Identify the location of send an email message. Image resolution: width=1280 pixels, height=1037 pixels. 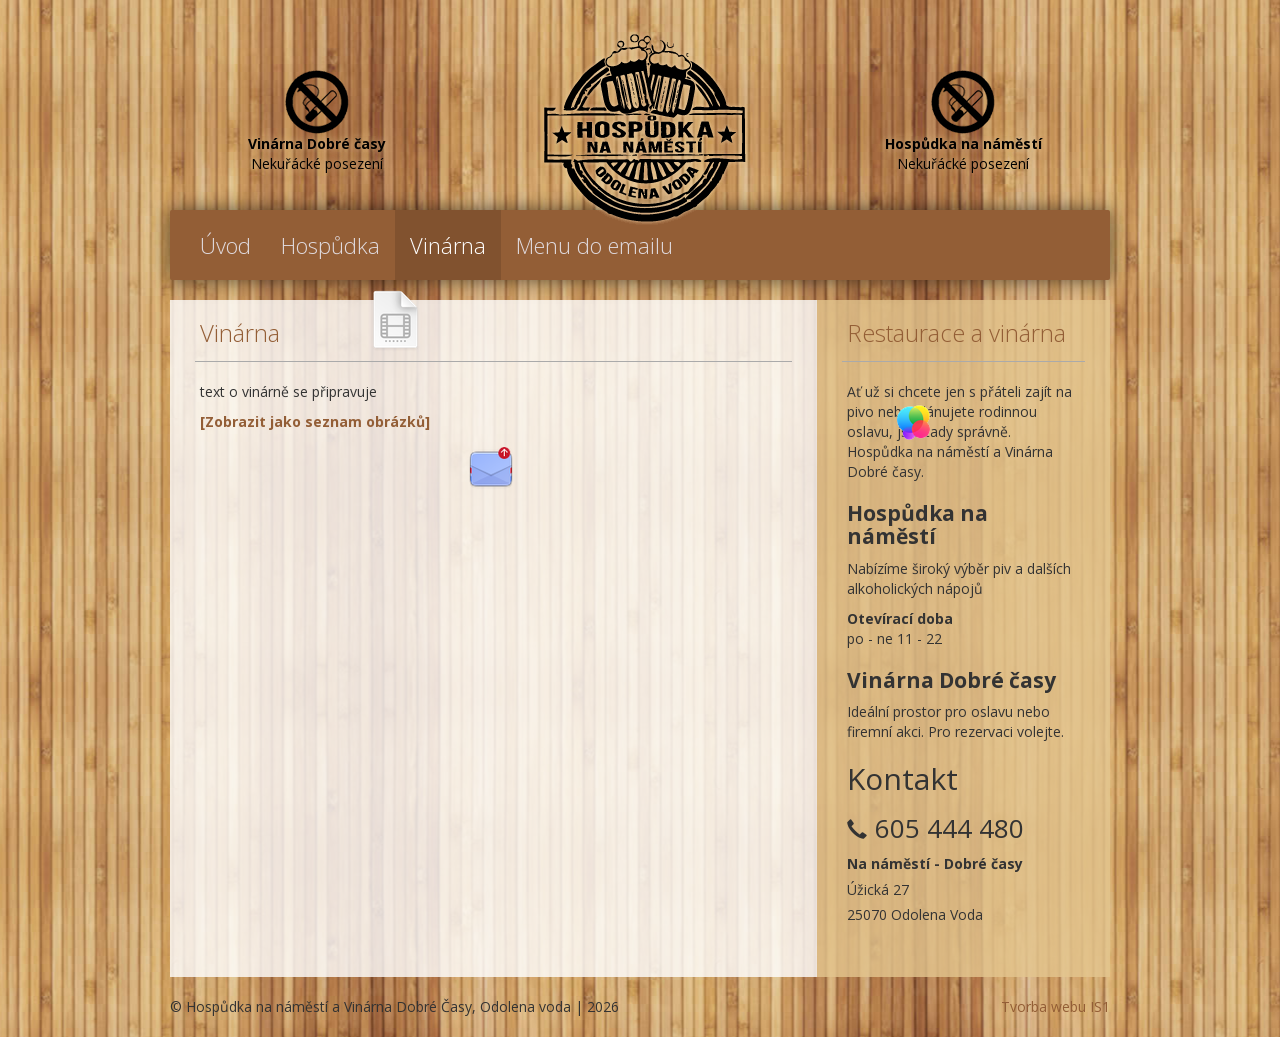
(491, 469).